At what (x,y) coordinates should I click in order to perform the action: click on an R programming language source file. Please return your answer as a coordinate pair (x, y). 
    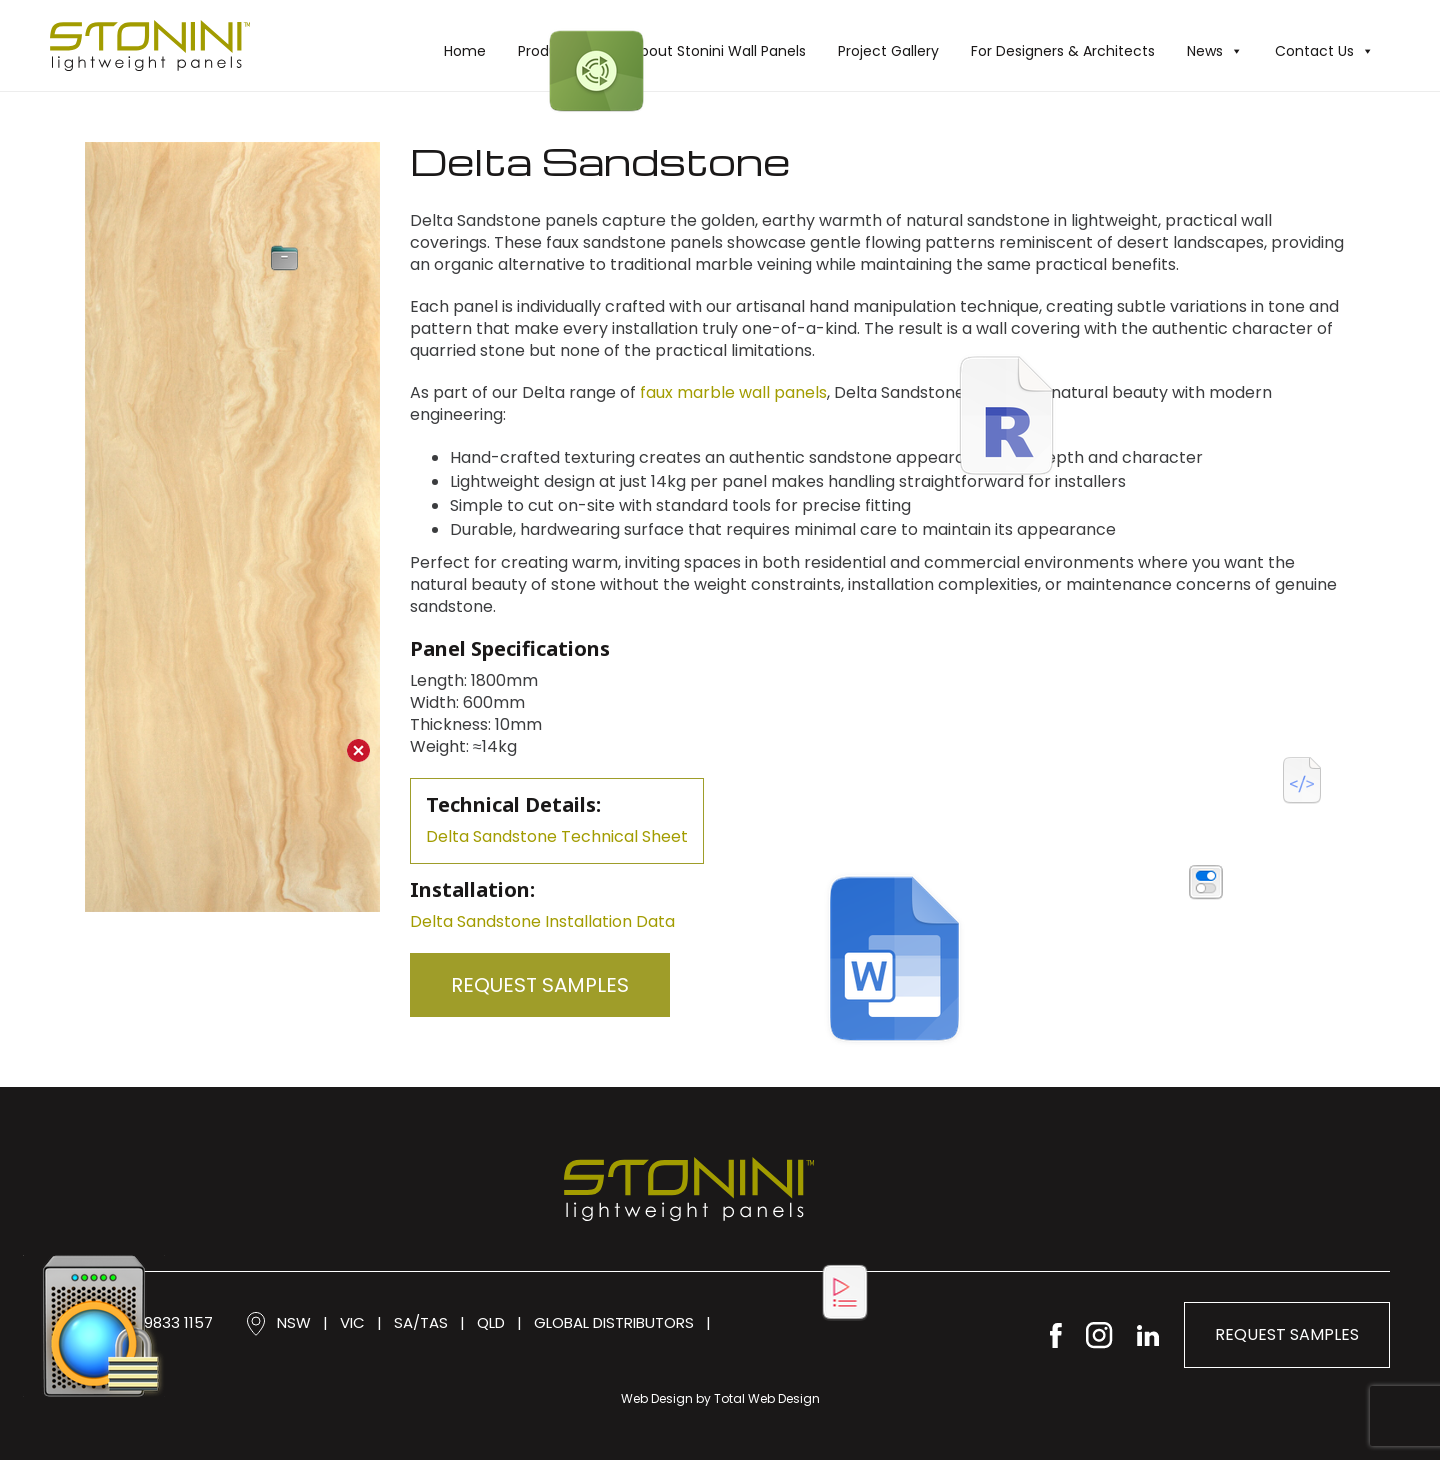
    Looking at the image, I should click on (1006, 415).